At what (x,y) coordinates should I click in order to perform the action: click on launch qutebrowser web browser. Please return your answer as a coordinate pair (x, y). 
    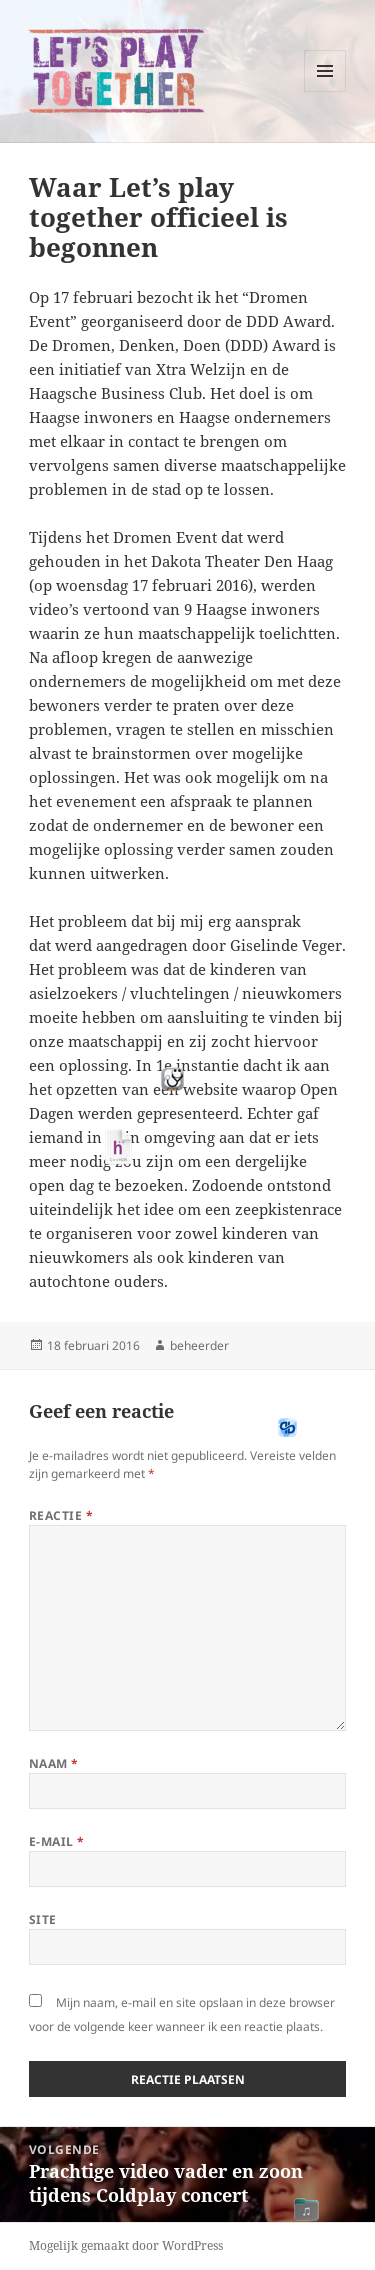
    Looking at the image, I should click on (287, 1427).